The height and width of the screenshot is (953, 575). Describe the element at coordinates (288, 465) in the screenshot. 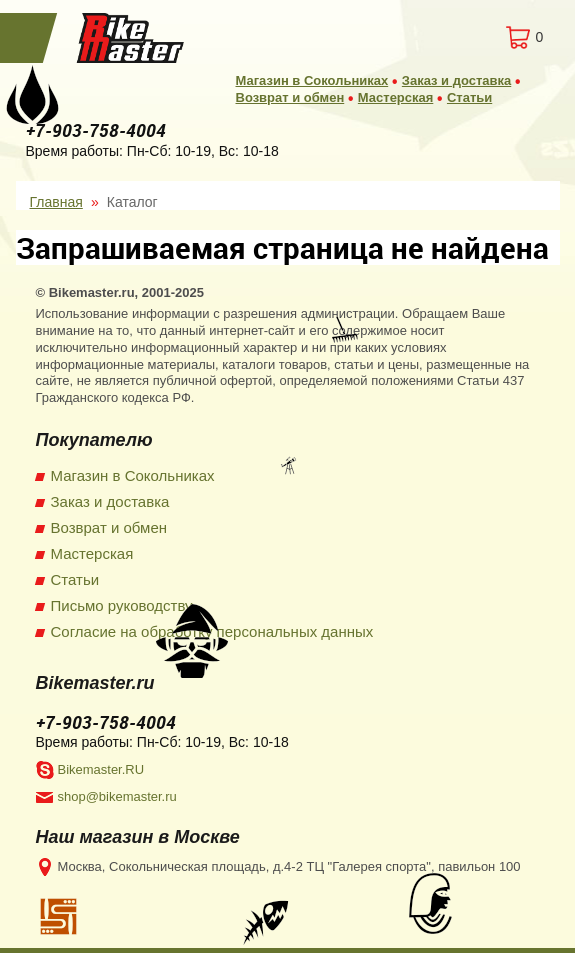

I see `explore or discover new content` at that location.